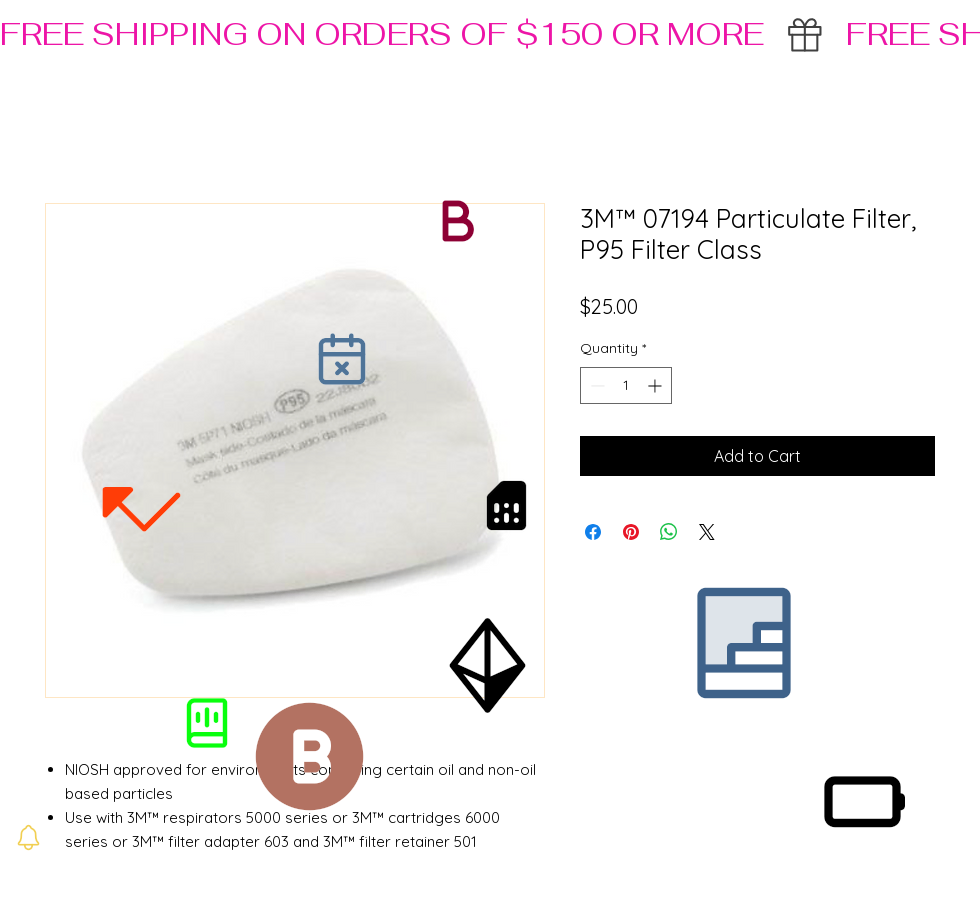 Image resolution: width=980 pixels, height=915 pixels. What do you see at coordinates (342, 359) in the screenshot?
I see `cancel or delete a scheduled event` at bounding box center [342, 359].